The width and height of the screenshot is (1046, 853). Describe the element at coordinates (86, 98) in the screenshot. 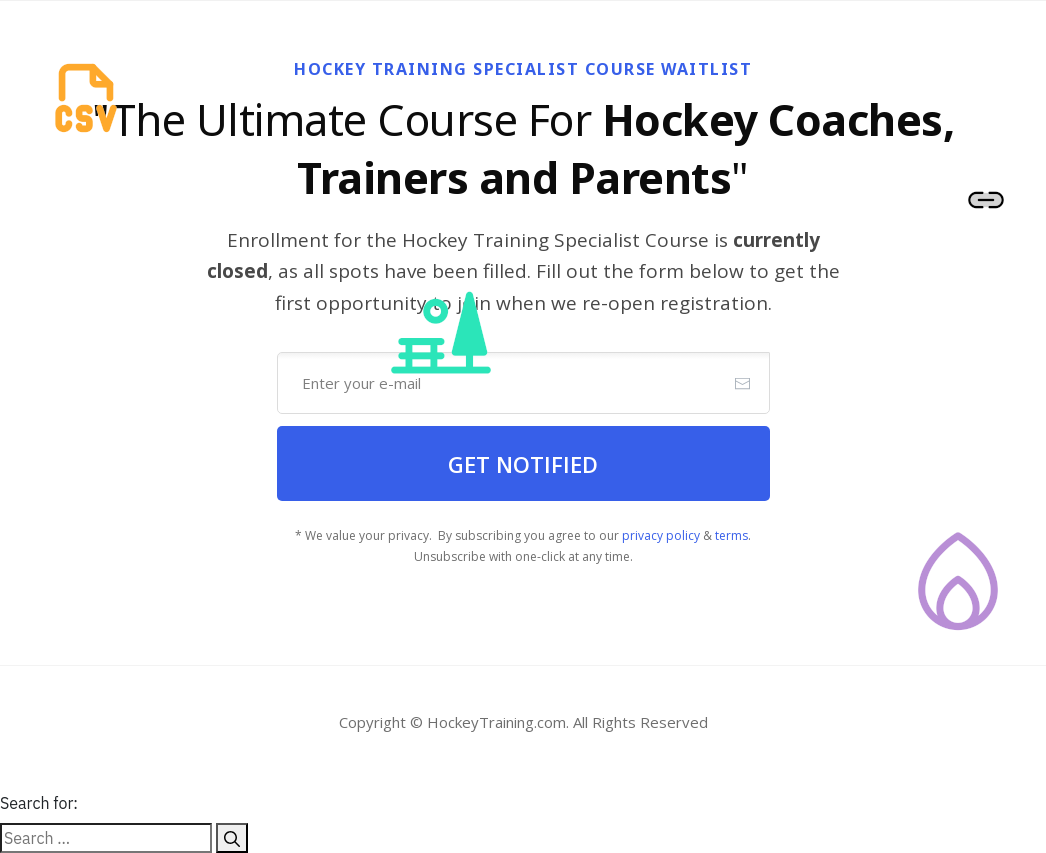

I see `indicates a CSV file type` at that location.